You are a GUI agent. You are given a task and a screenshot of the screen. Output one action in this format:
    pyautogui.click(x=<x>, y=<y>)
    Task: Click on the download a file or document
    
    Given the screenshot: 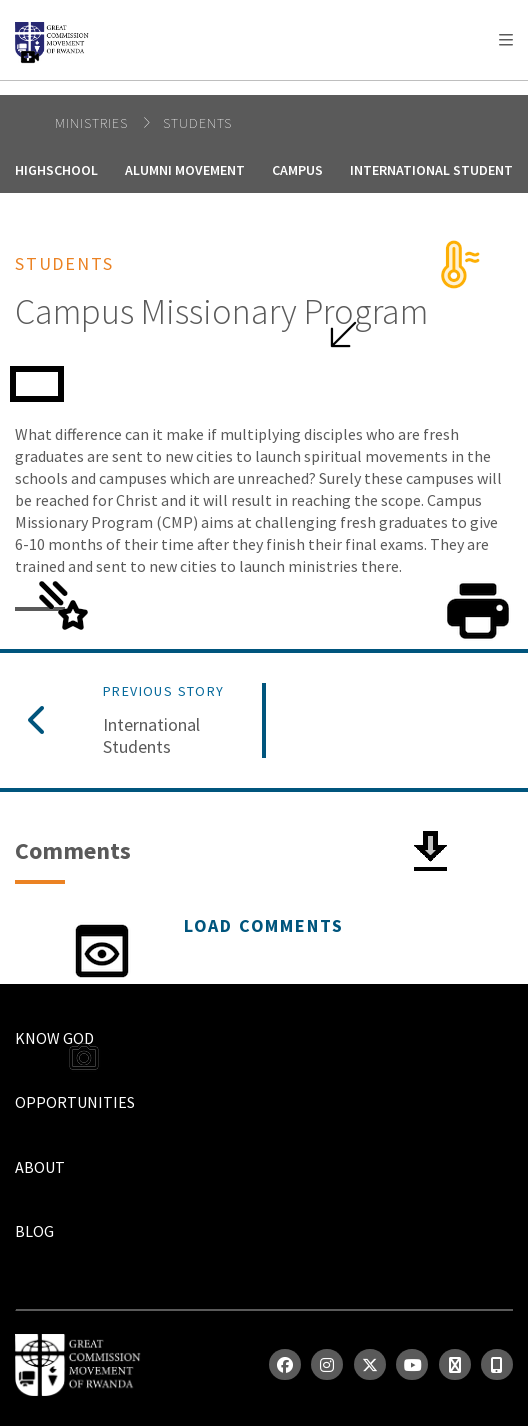 What is the action you would take?
    pyautogui.click(x=430, y=852)
    